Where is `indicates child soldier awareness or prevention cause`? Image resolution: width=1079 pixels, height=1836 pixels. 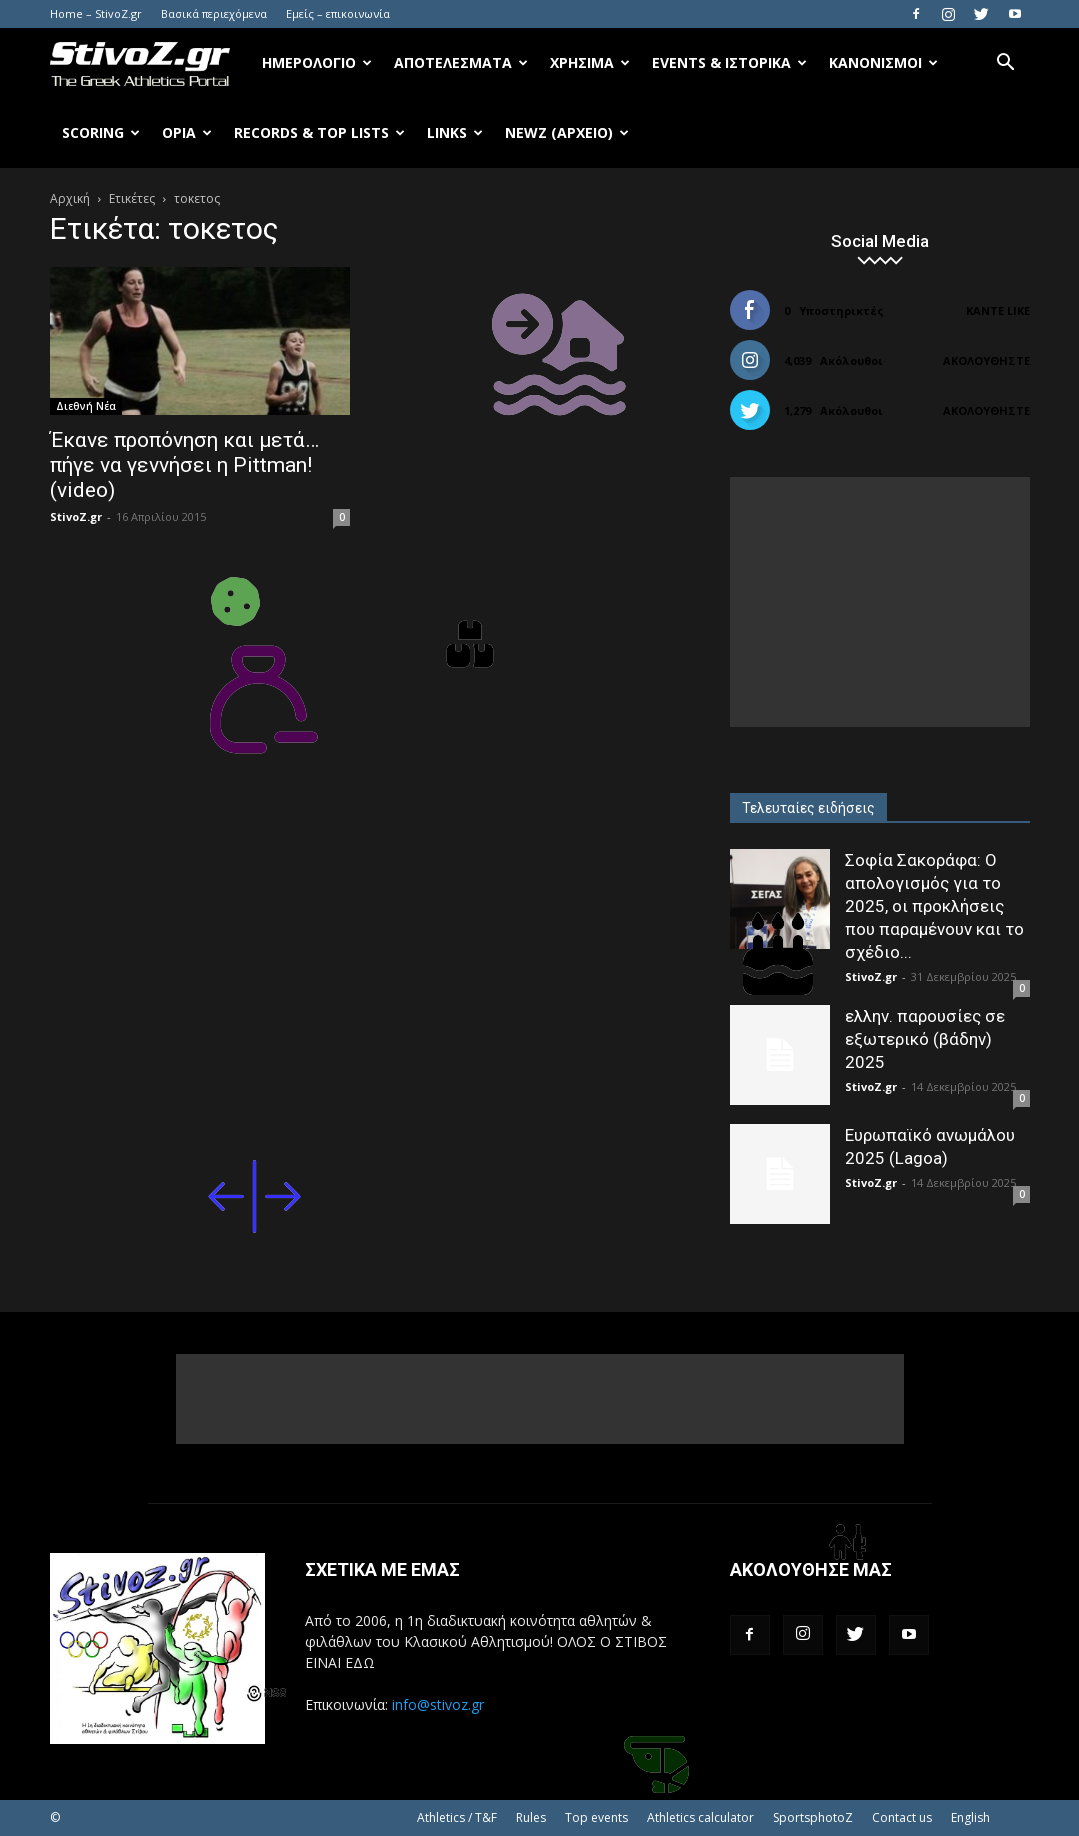 indicates child soldier awareness or prevention cause is located at coordinates (848, 1542).